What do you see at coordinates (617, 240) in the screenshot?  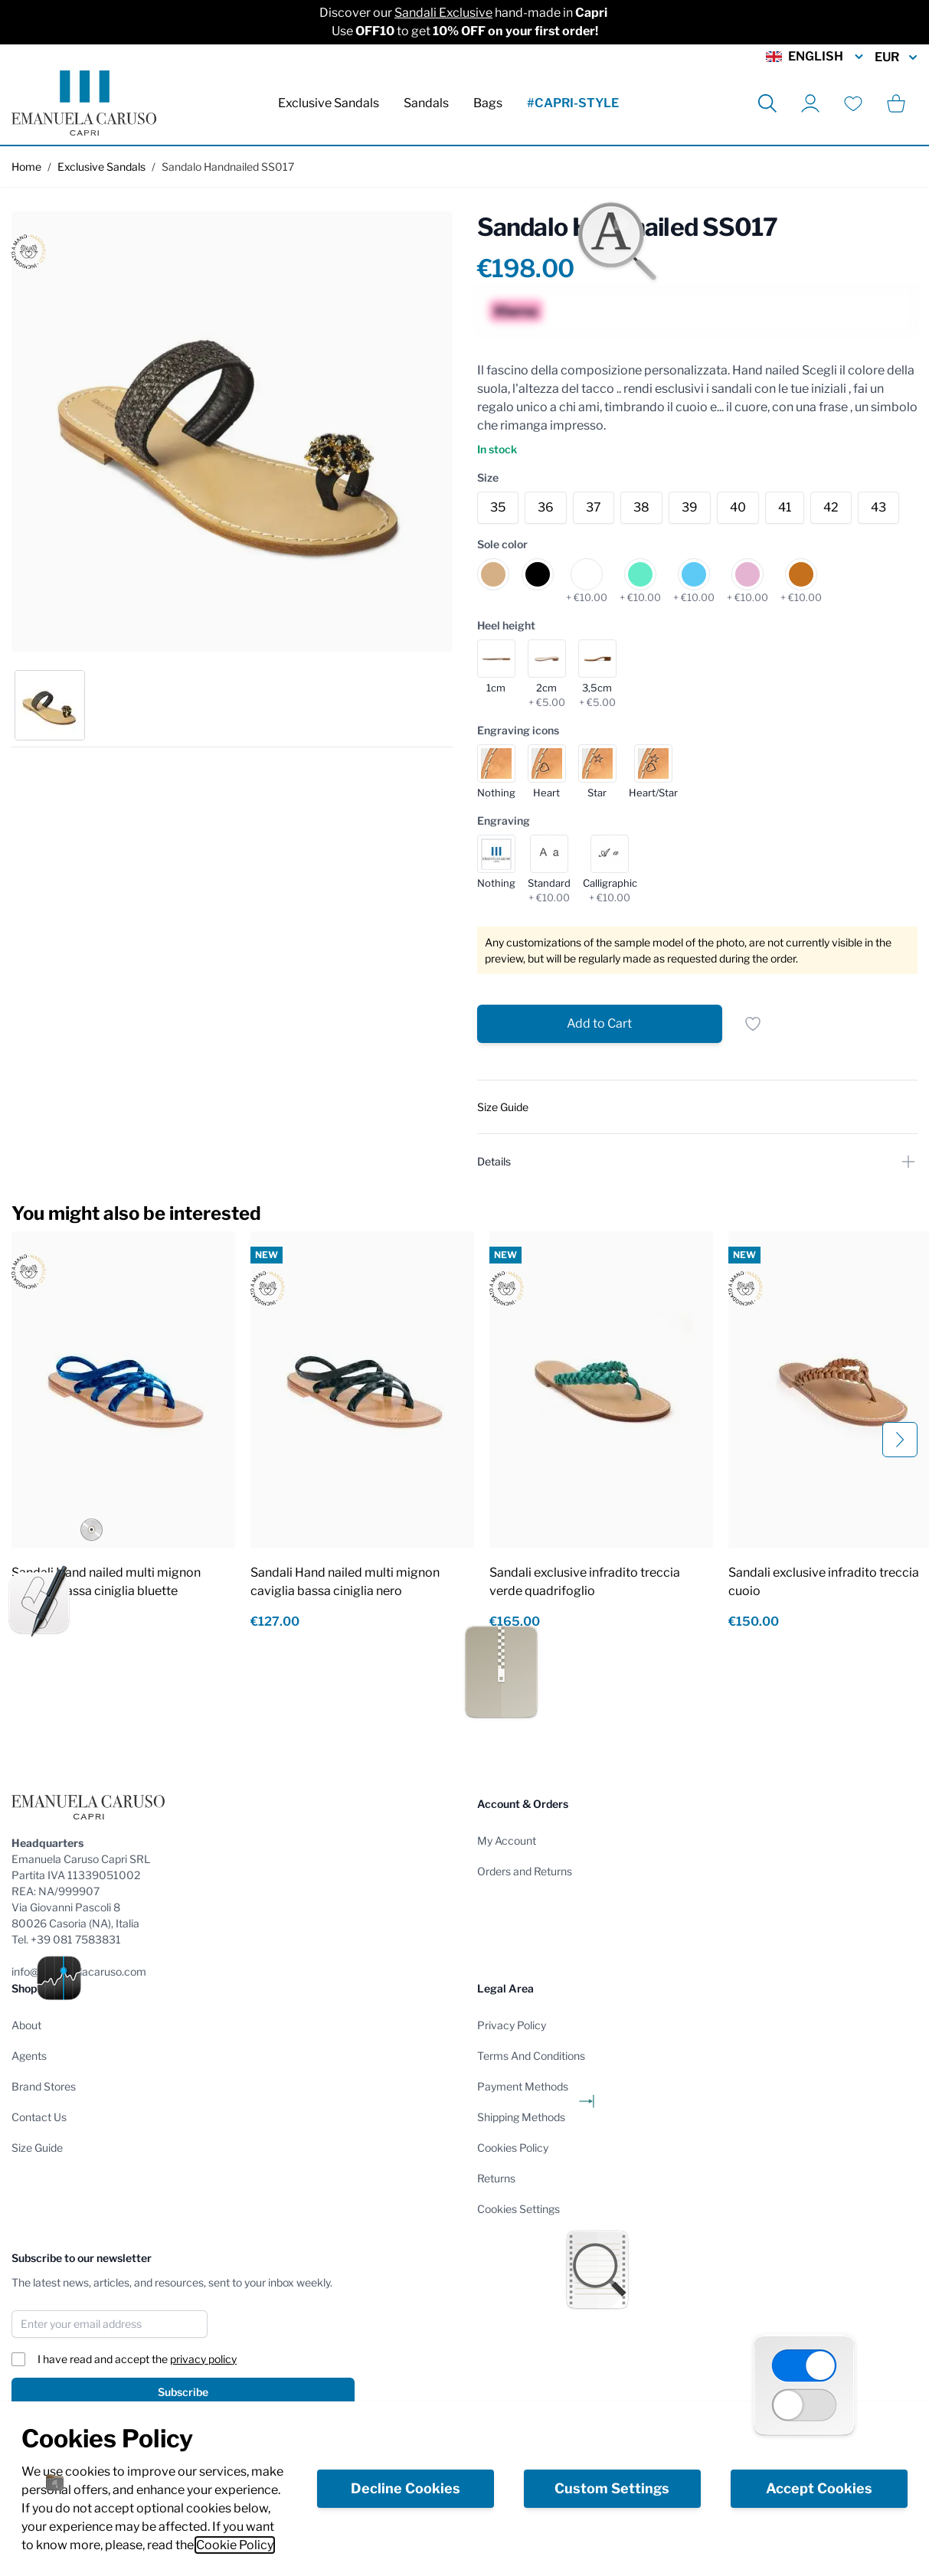 I see `search within a project` at bounding box center [617, 240].